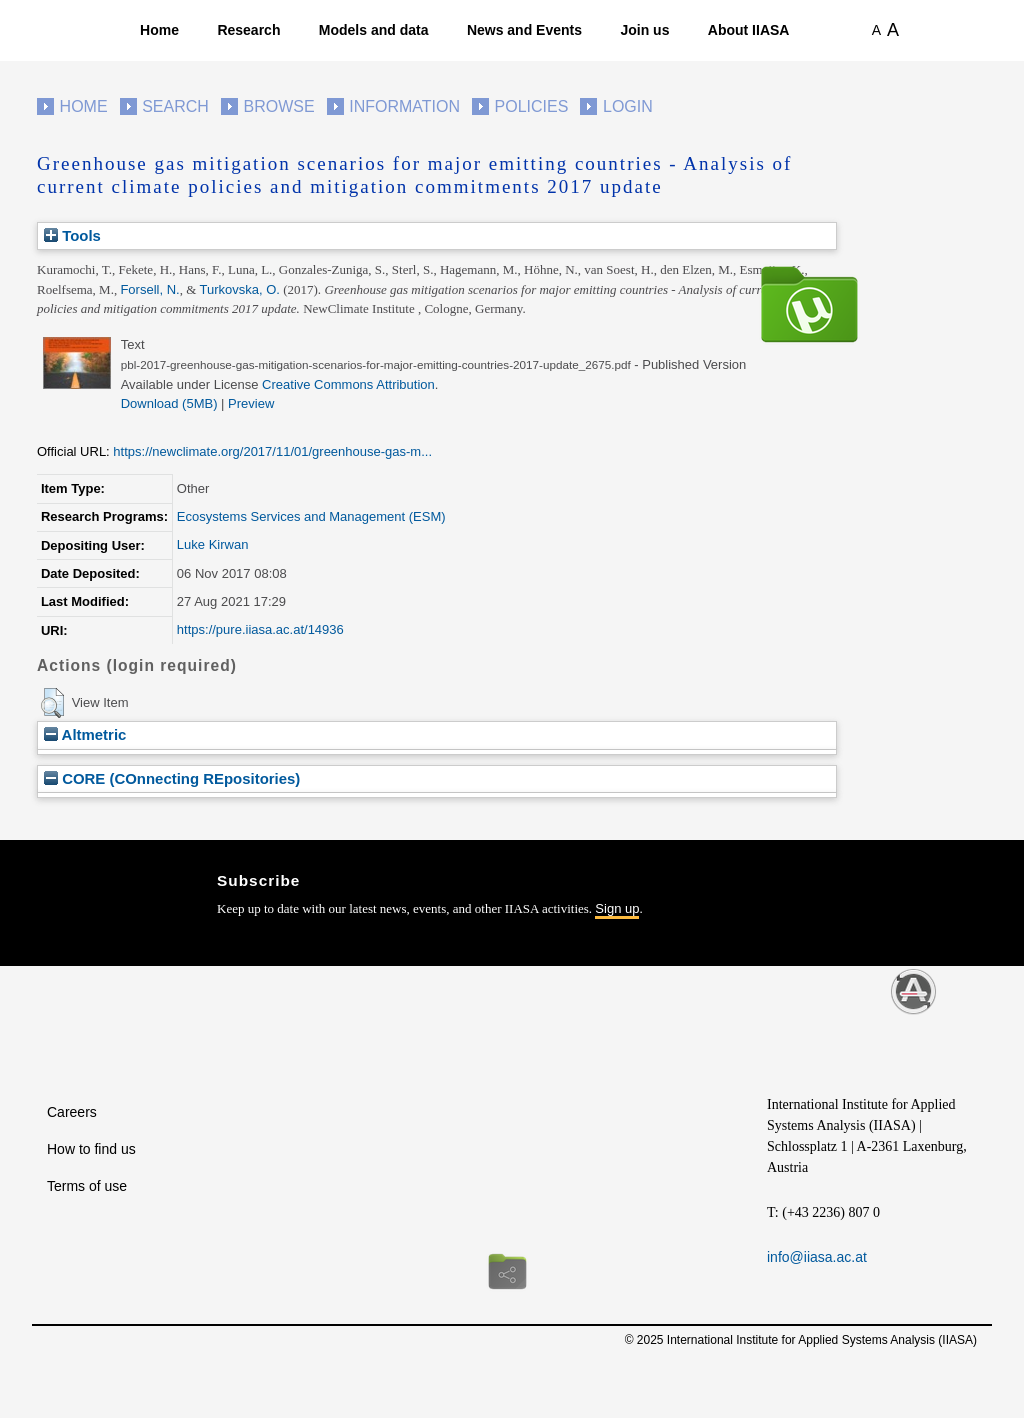  I want to click on open the software update manager, so click(913, 991).